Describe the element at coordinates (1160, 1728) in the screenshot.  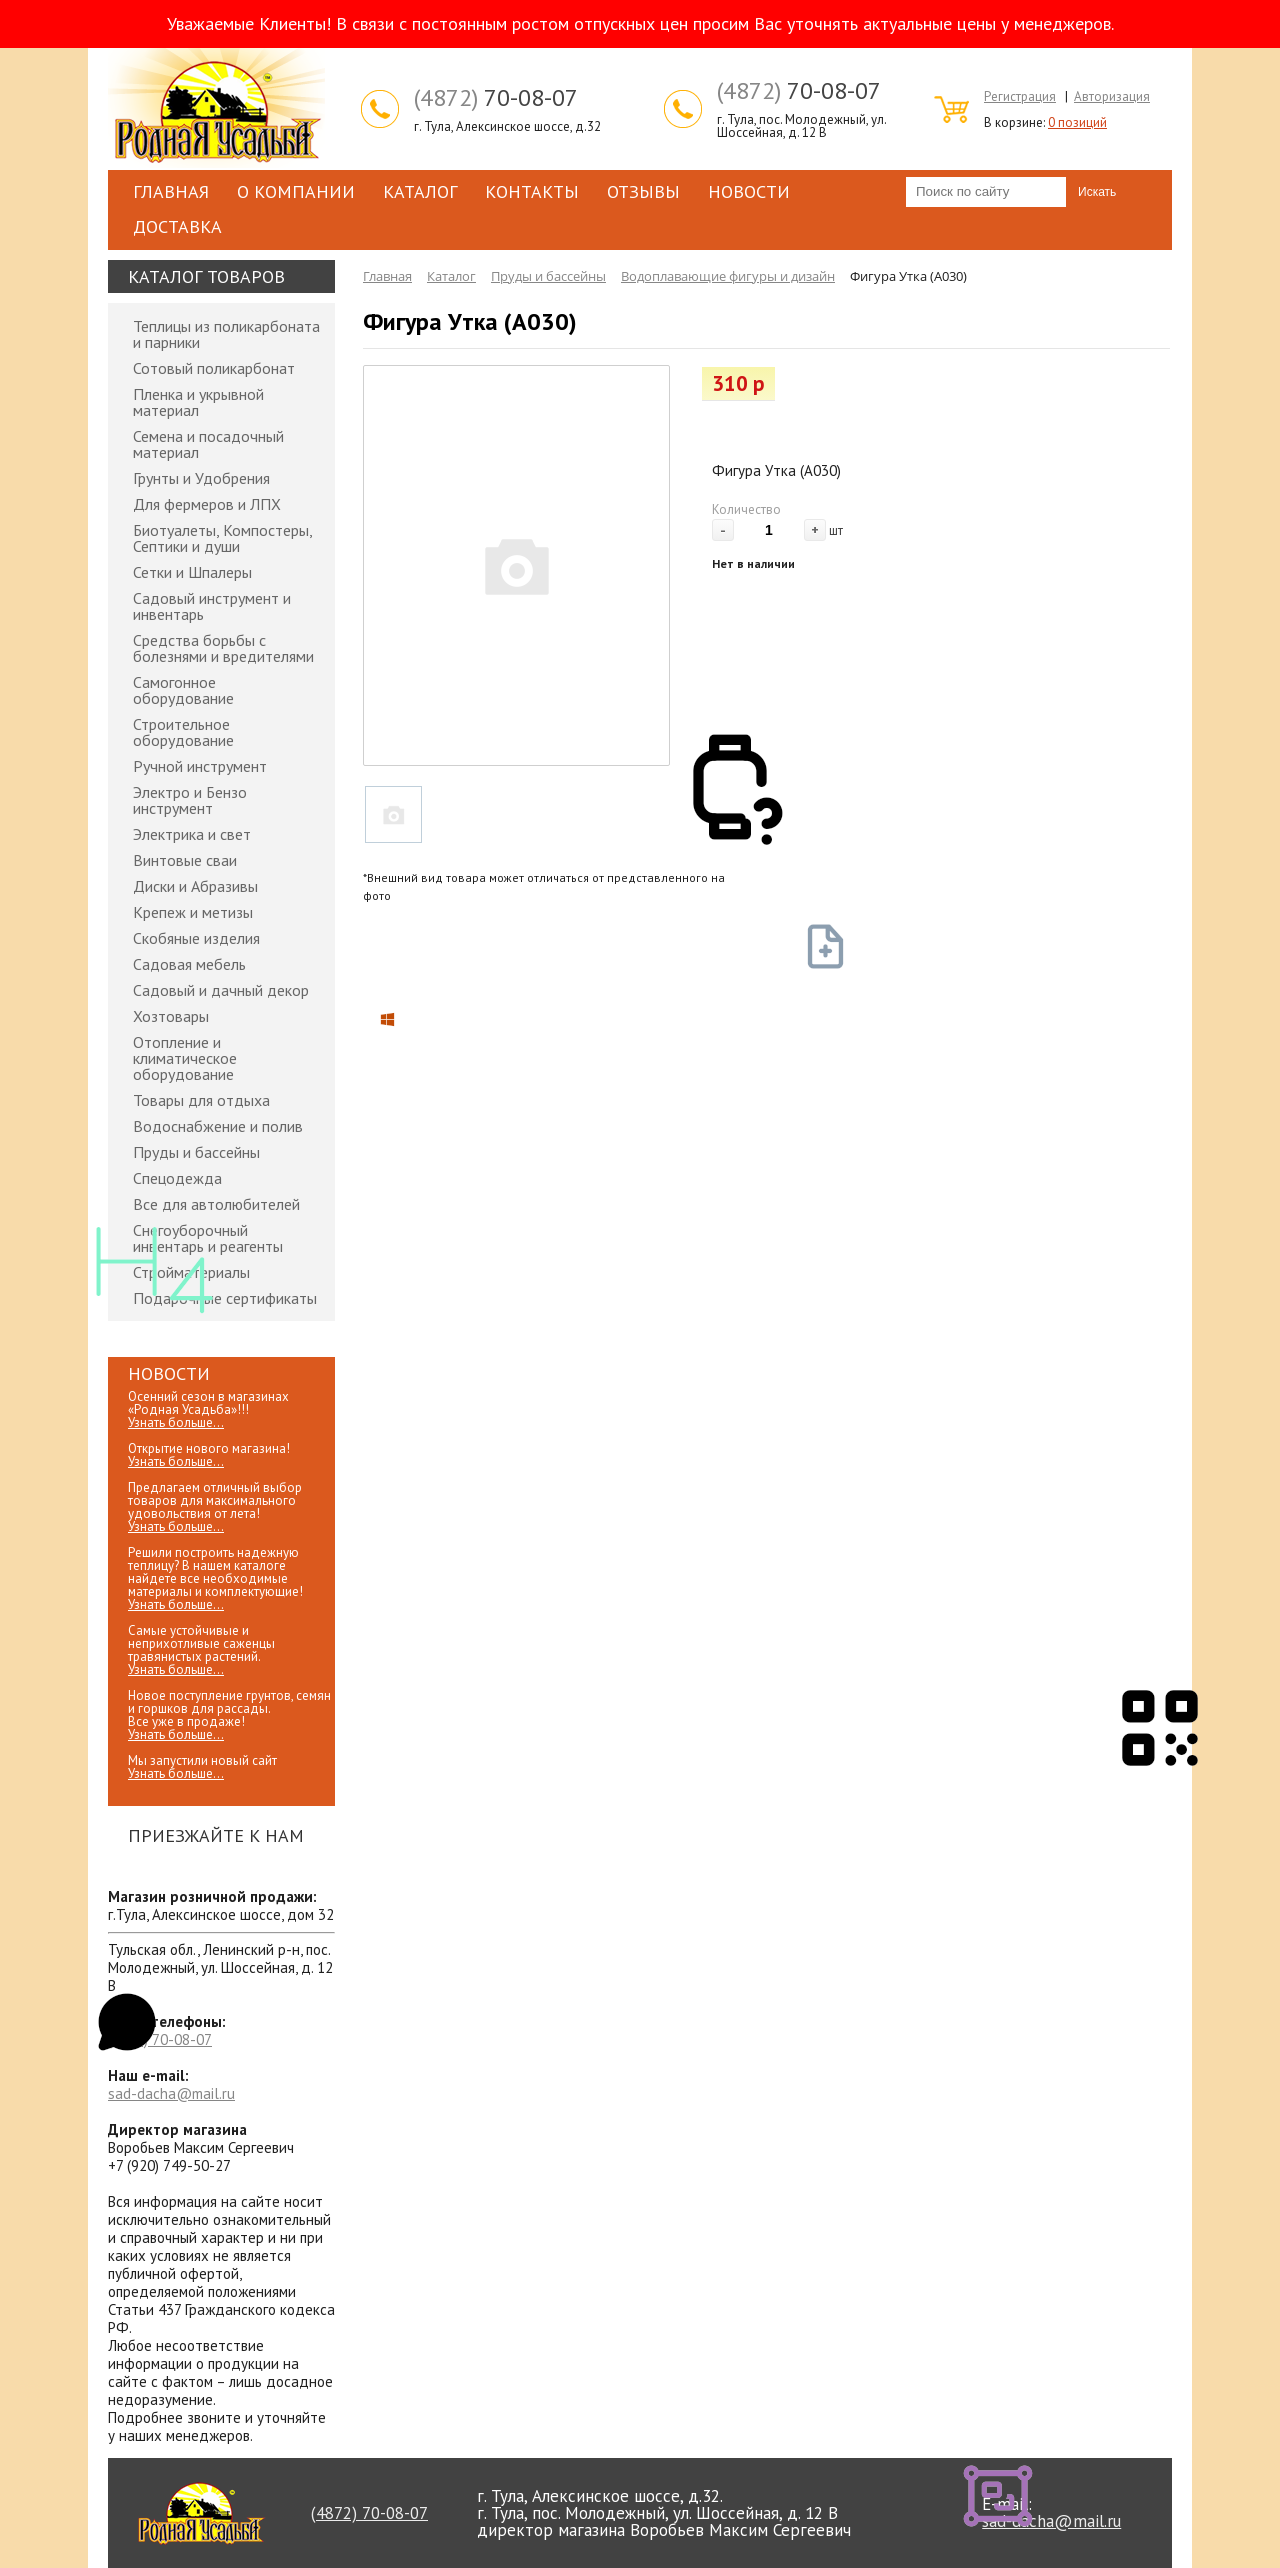
I see `scan or generate a QR code` at that location.